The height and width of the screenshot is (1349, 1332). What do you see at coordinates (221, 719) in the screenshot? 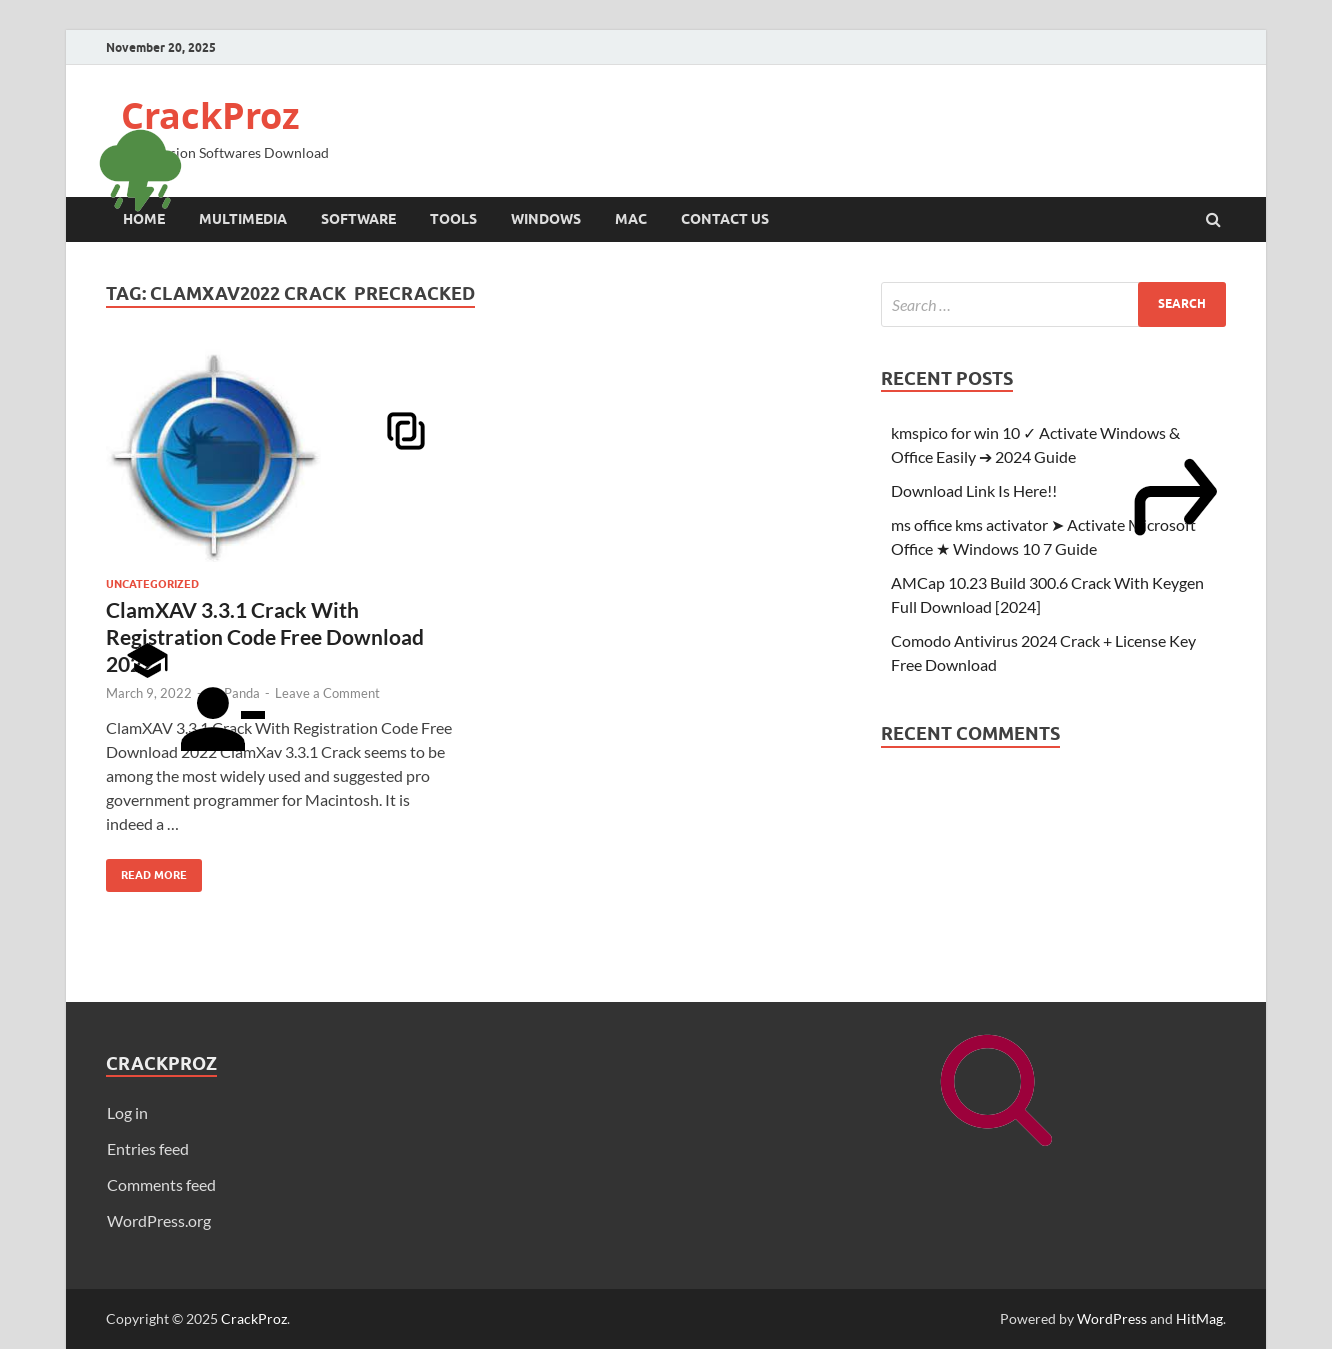
I see `remove a contact or user from your list` at bounding box center [221, 719].